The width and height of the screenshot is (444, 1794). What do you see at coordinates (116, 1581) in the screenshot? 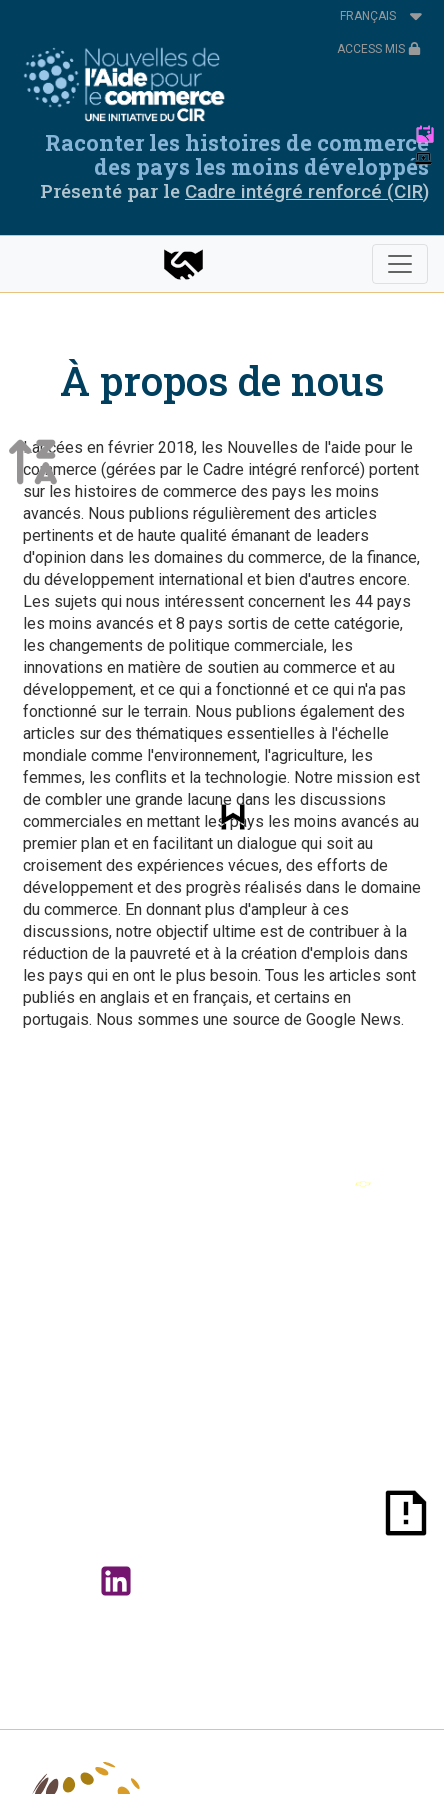
I see `open linkedin profile` at bounding box center [116, 1581].